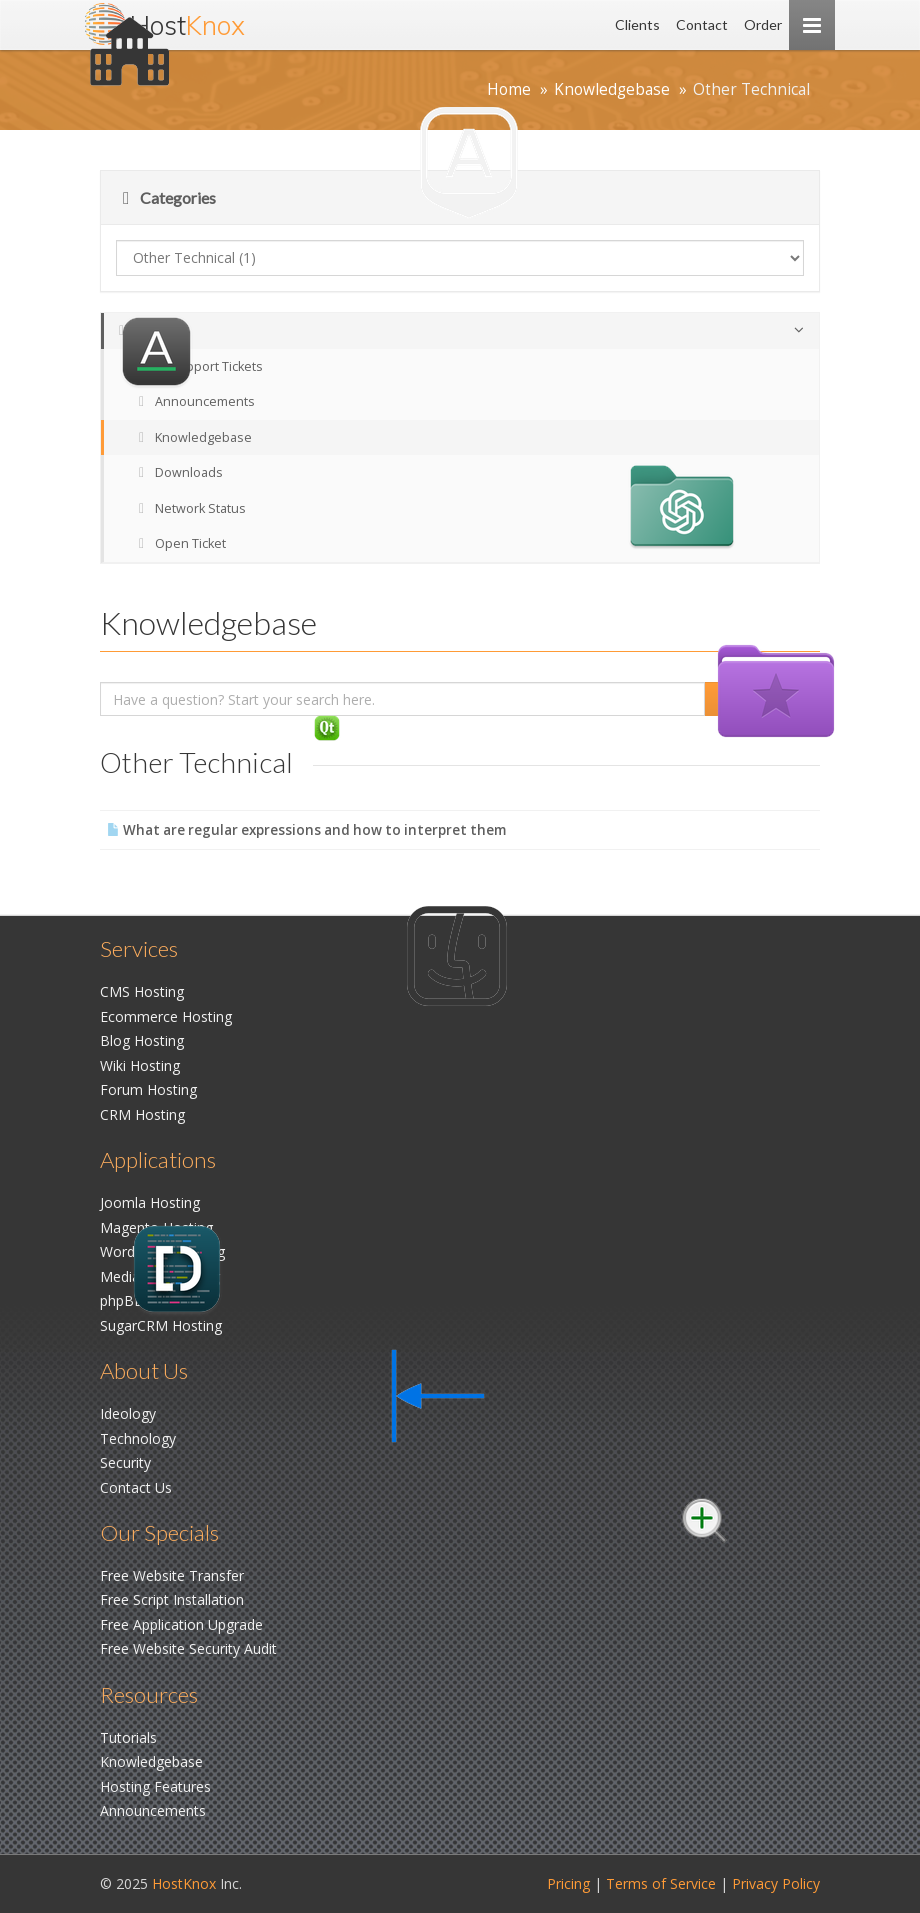  I want to click on zoom in on the current view, so click(704, 1520).